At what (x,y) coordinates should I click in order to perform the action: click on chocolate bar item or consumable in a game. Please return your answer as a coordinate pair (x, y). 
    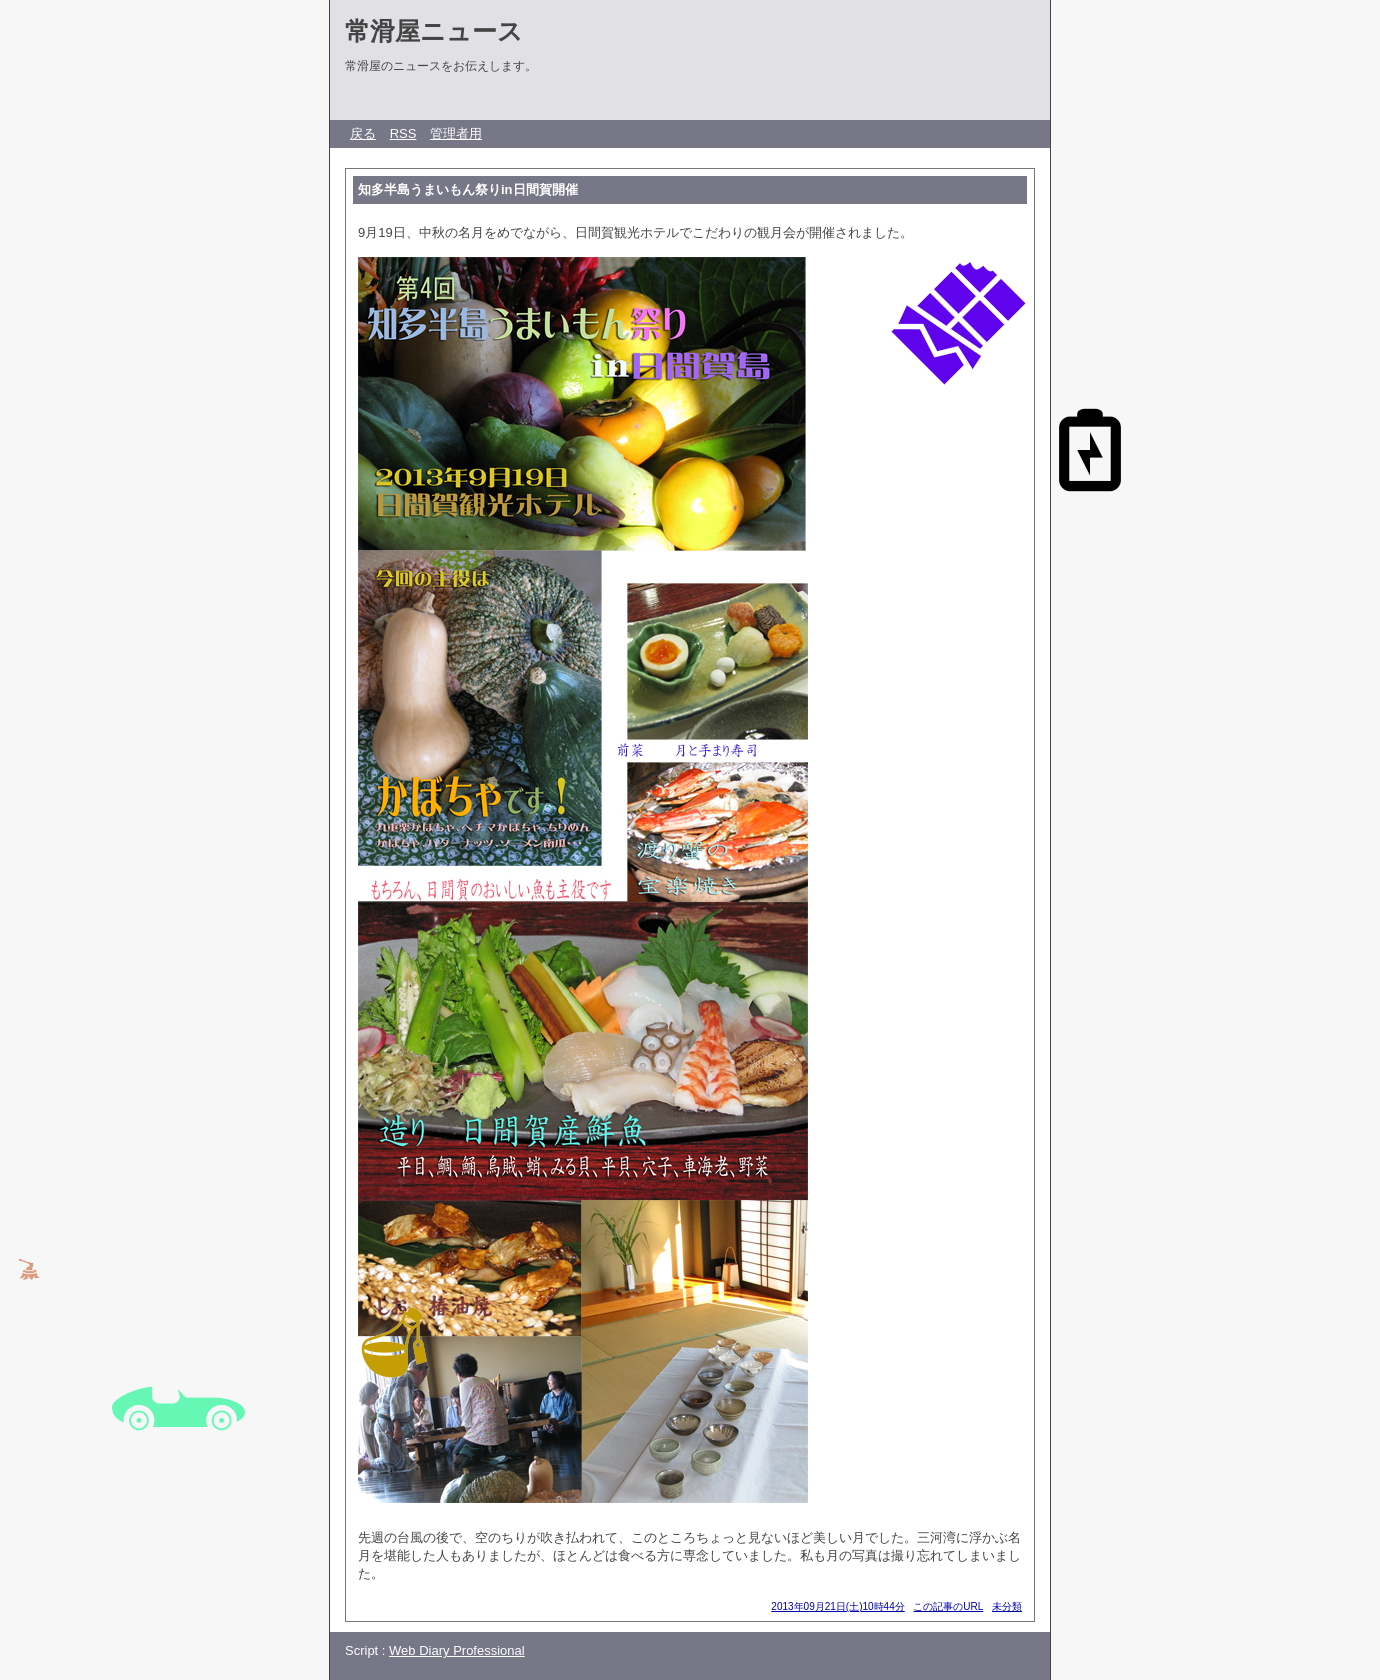
    Looking at the image, I should click on (958, 317).